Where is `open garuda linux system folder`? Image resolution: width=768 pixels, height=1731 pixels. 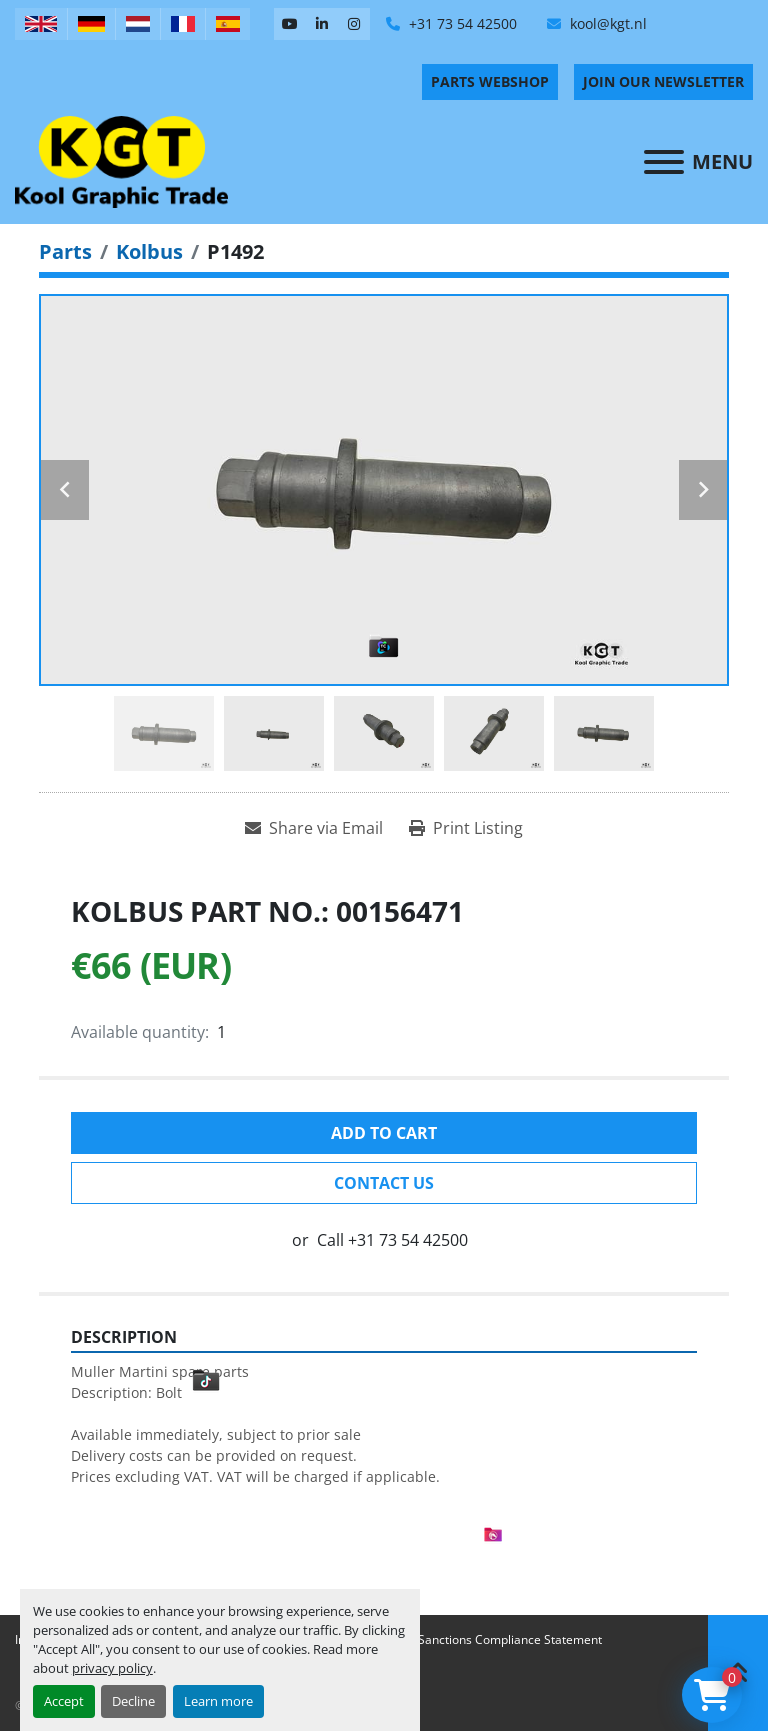
open garuda linux system folder is located at coordinates (493, 1535).